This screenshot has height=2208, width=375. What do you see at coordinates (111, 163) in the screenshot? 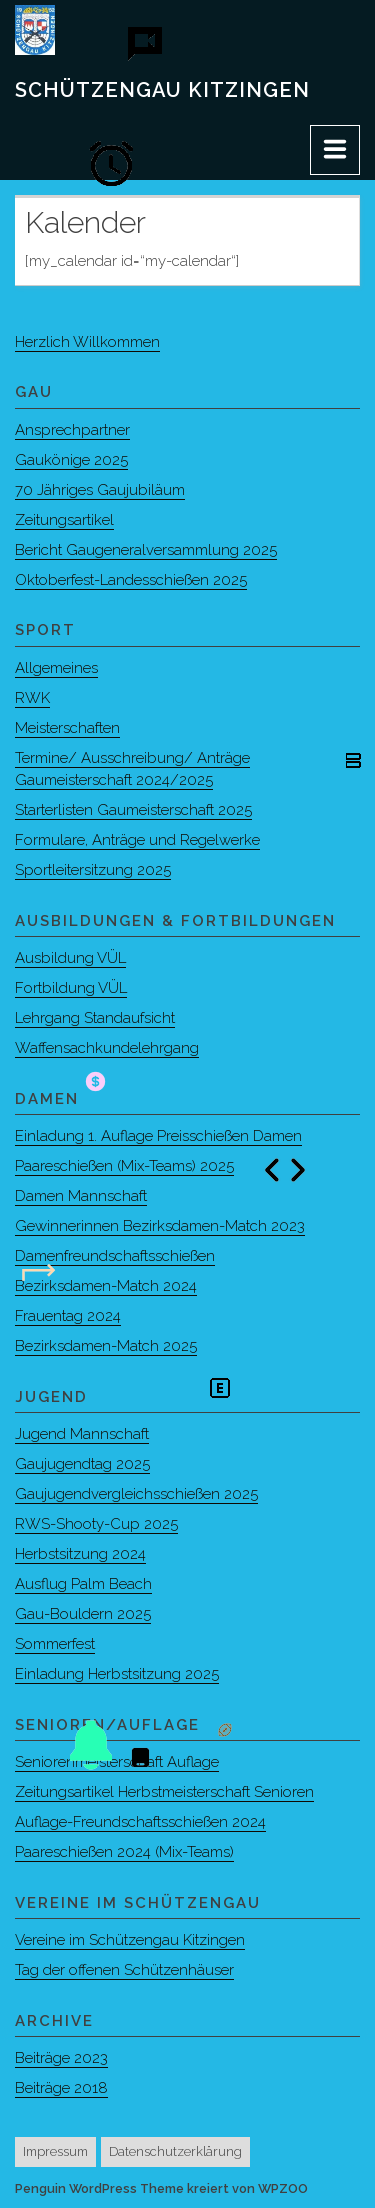
I see `set or view alarms` at bounding box center [111, 163].